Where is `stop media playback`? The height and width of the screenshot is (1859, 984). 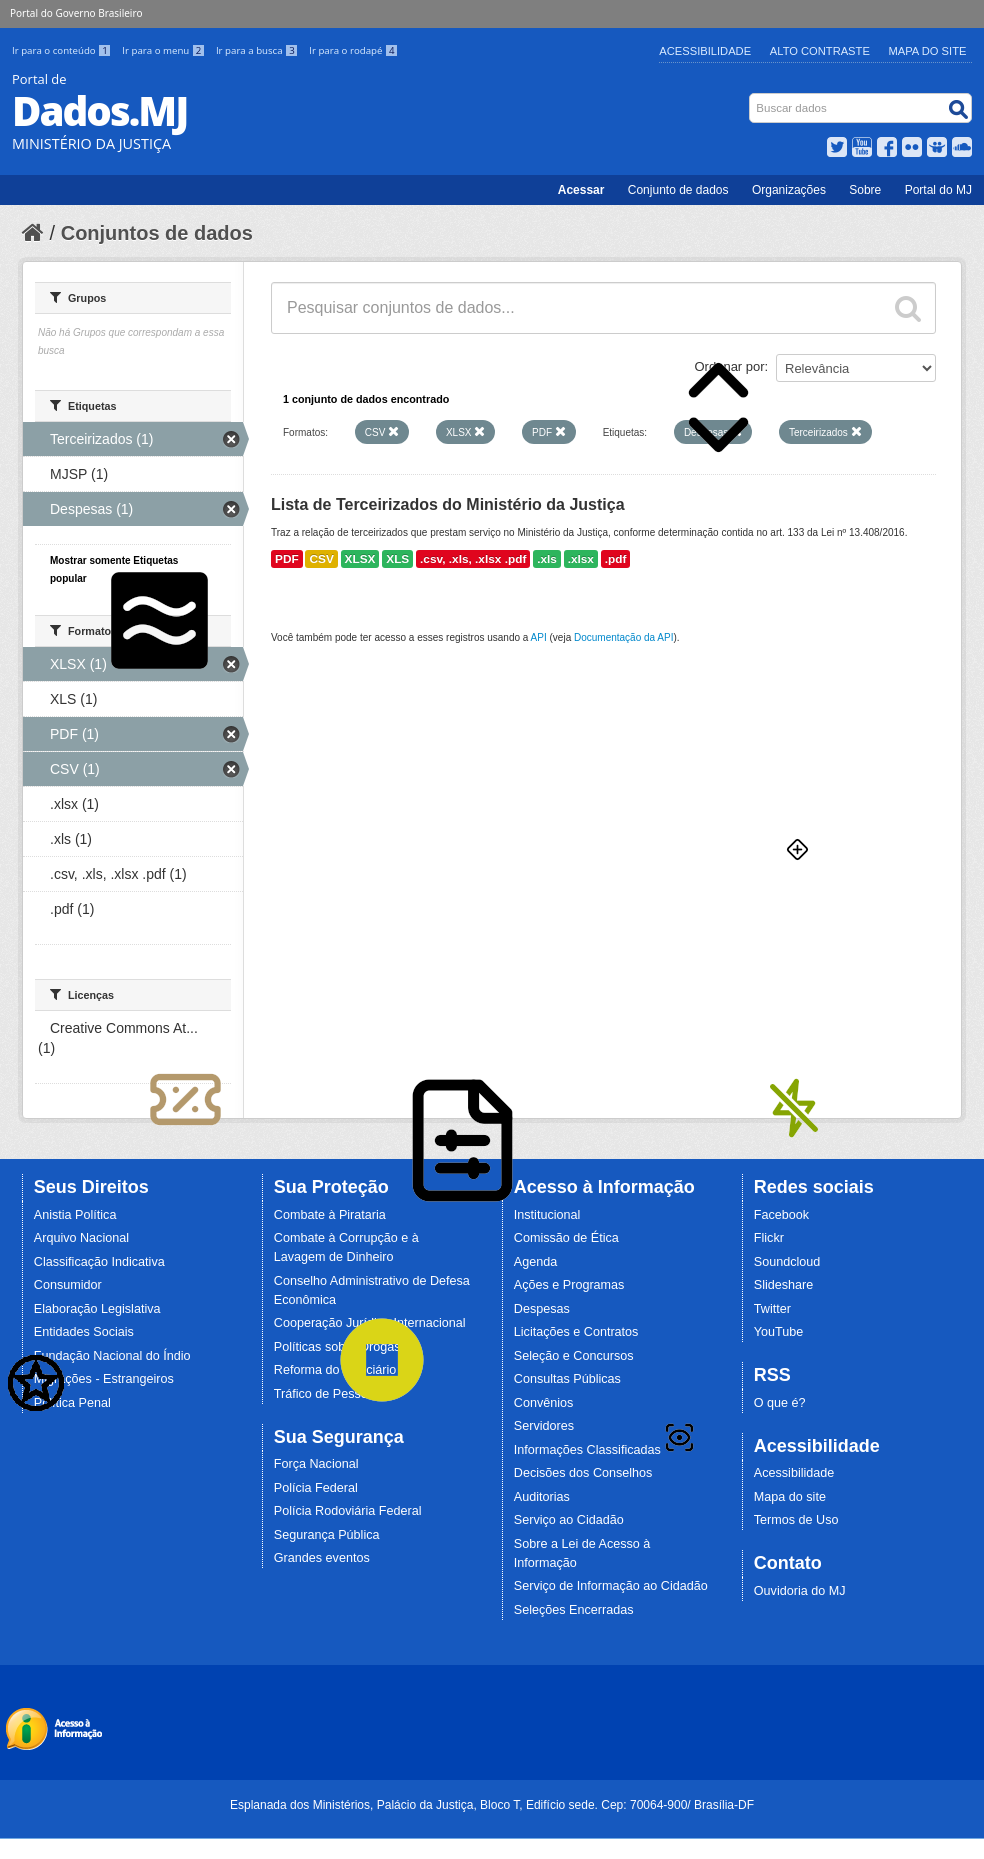
stop media playback is located at coordinates (382, 1360).